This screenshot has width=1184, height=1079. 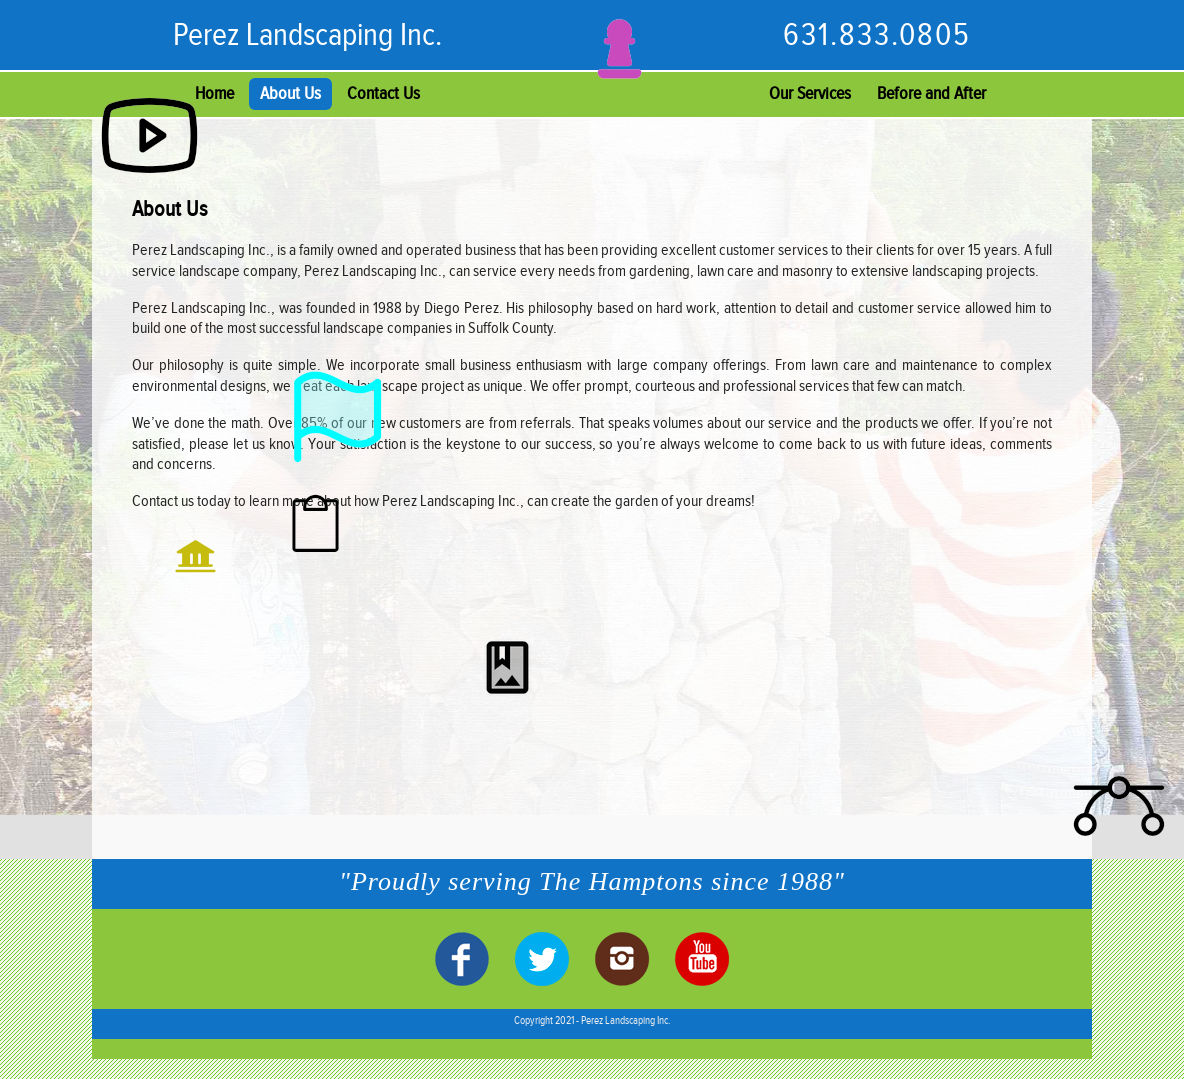 I want to click on access banking or financial services, so click(x=195, y=557).